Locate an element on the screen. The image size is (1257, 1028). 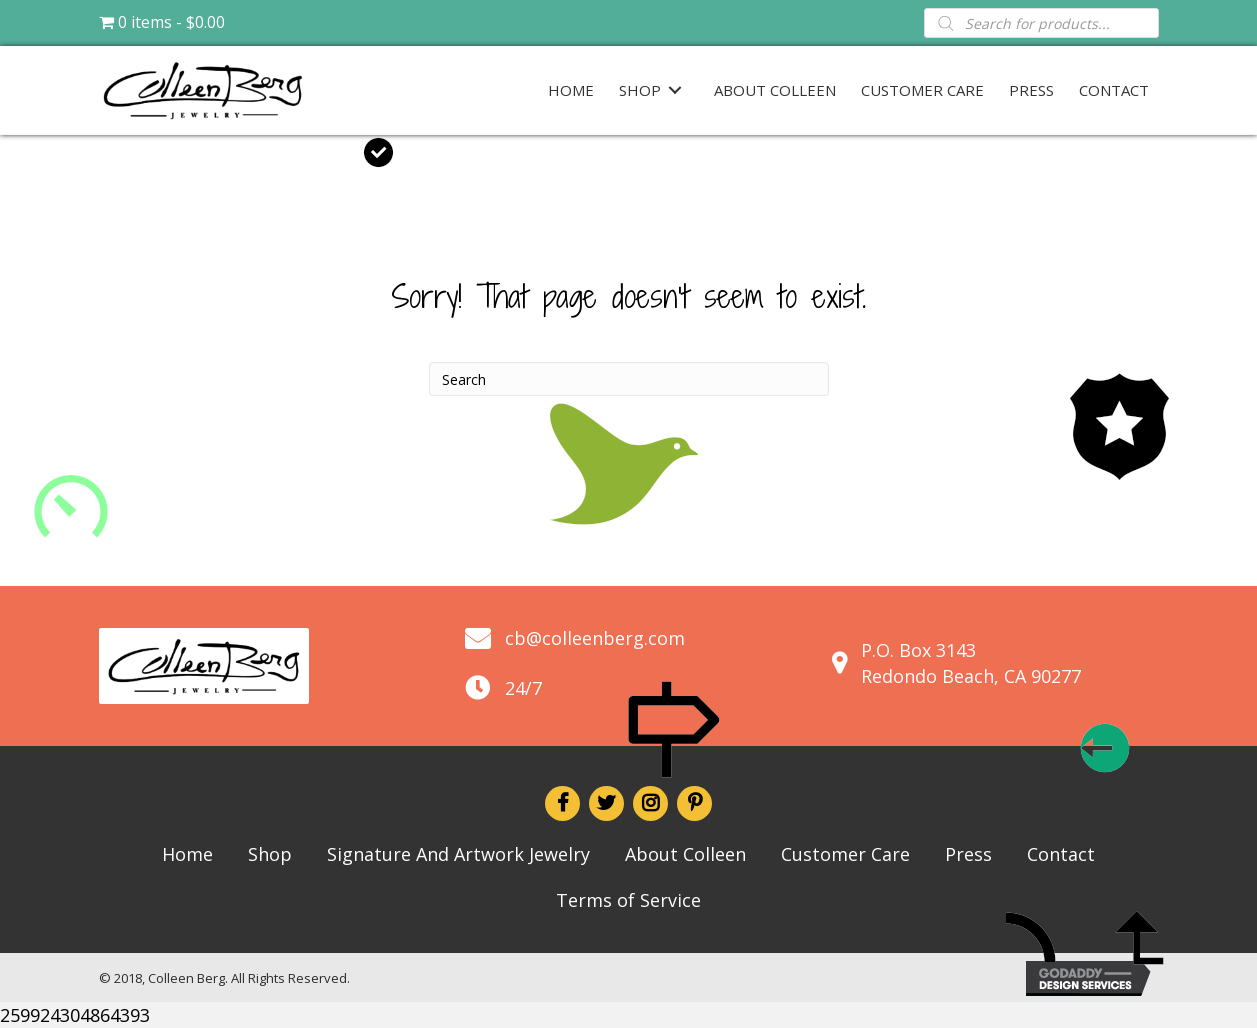
go back and up to previous level is located at coordinates (1140, 941).